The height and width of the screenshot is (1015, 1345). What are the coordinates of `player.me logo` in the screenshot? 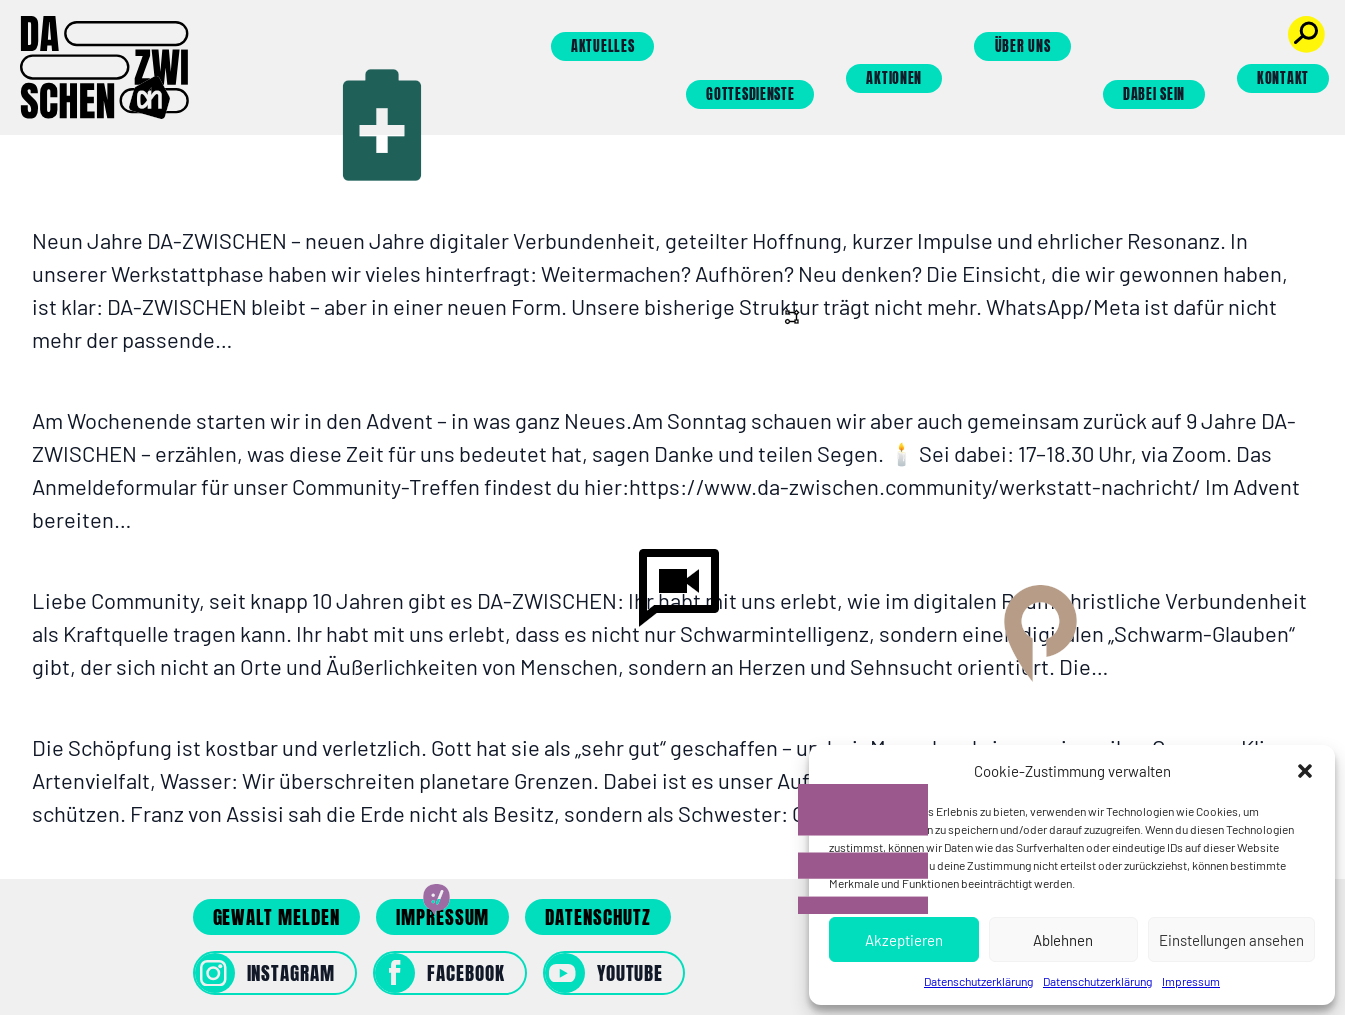 It's located at (1040, 633).